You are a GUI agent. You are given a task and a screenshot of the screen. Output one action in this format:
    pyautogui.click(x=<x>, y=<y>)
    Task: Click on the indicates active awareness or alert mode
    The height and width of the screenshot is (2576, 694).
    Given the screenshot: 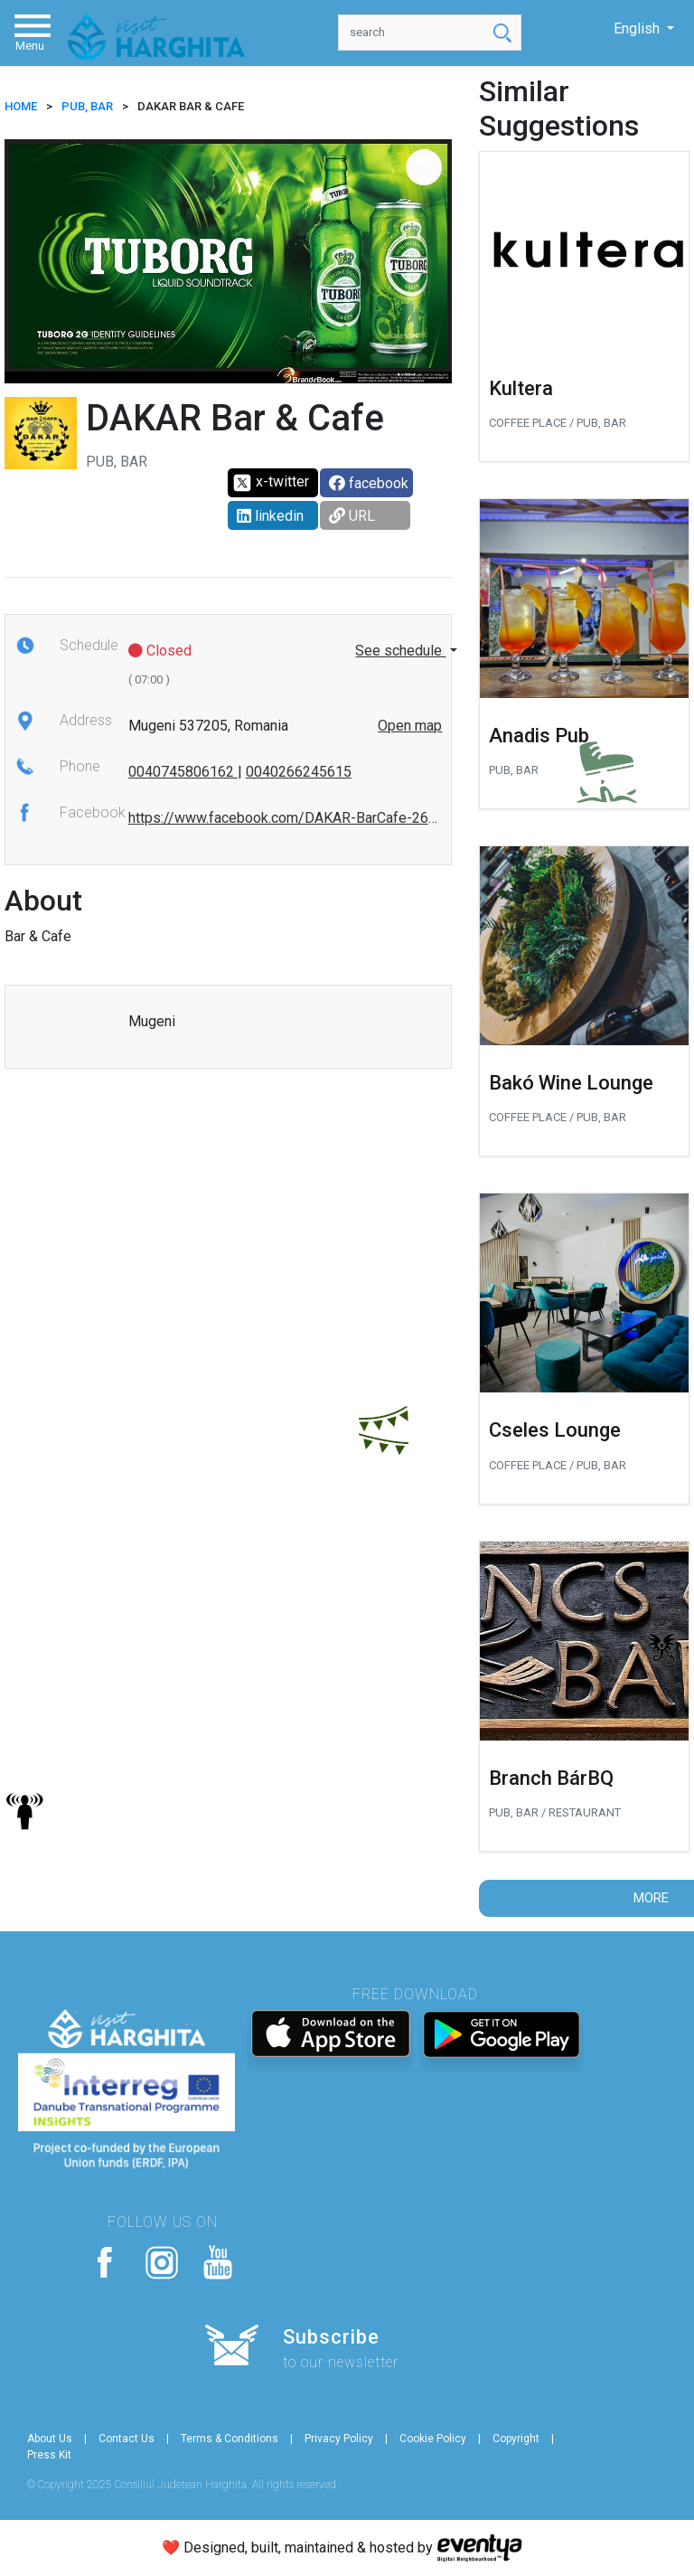 What is the action you would take?
    pyautogui.click(x=24, y=1811)
    